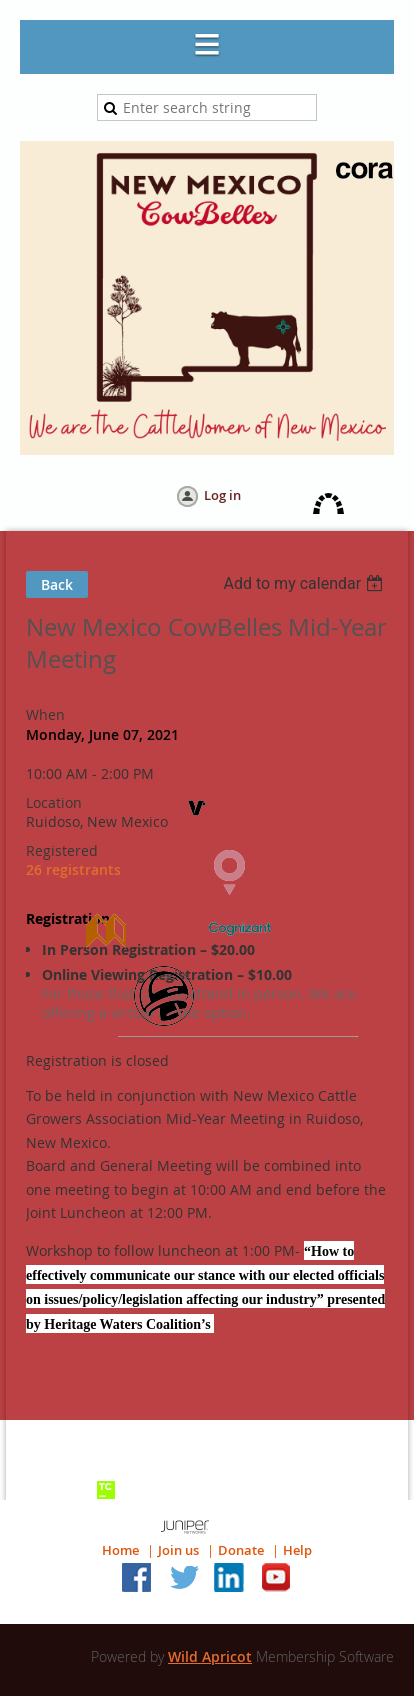  I want to click on open siyuan note-taking app, so click(106, 931).